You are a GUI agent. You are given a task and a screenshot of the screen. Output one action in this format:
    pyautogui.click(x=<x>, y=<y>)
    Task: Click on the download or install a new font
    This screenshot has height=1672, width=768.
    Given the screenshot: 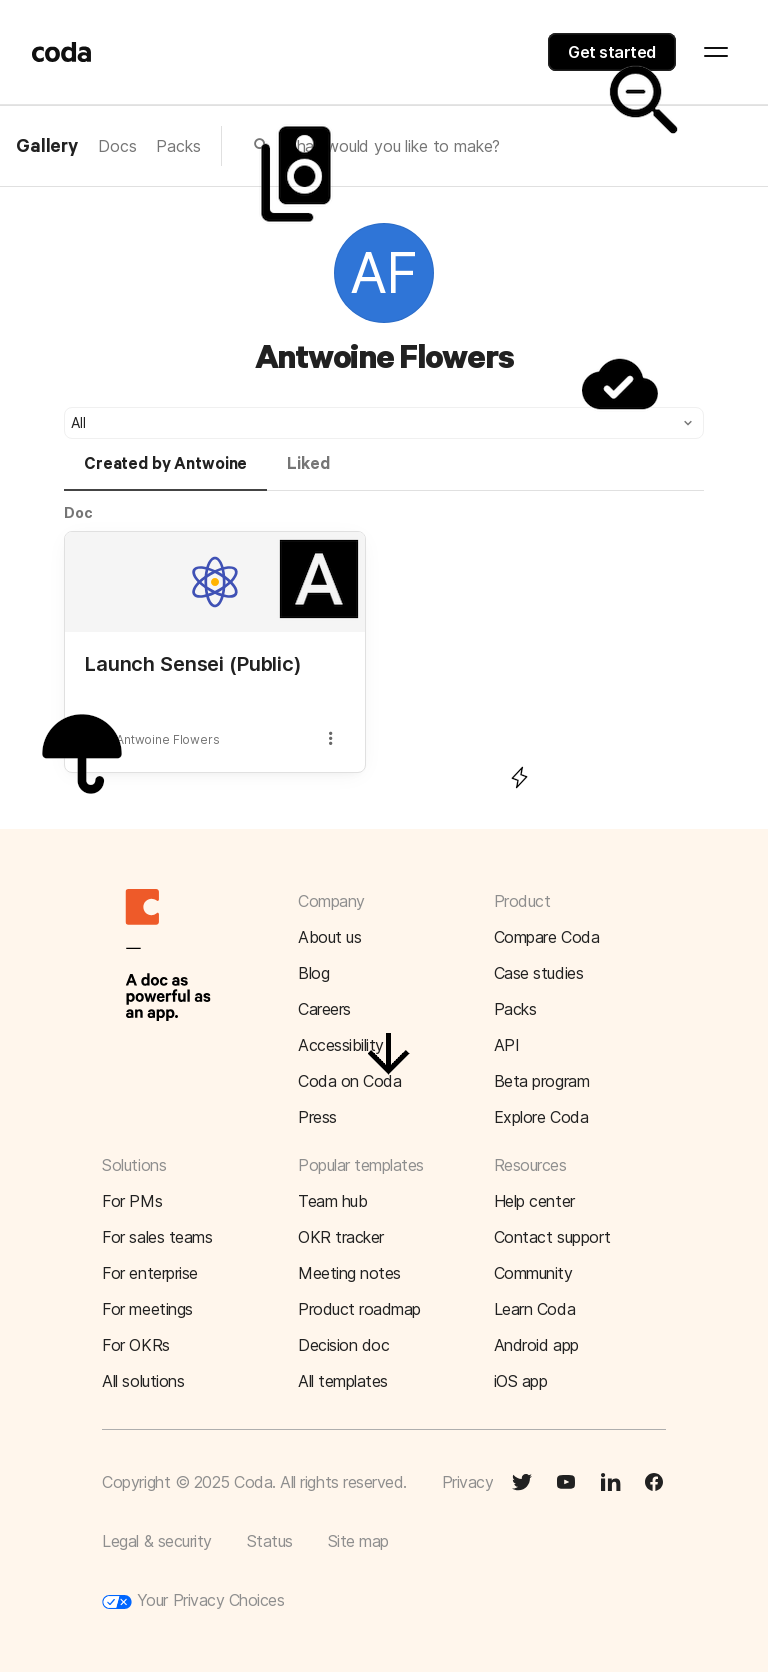 What is the action you would take?
    pyautogui.click(x=319, y=579)
    